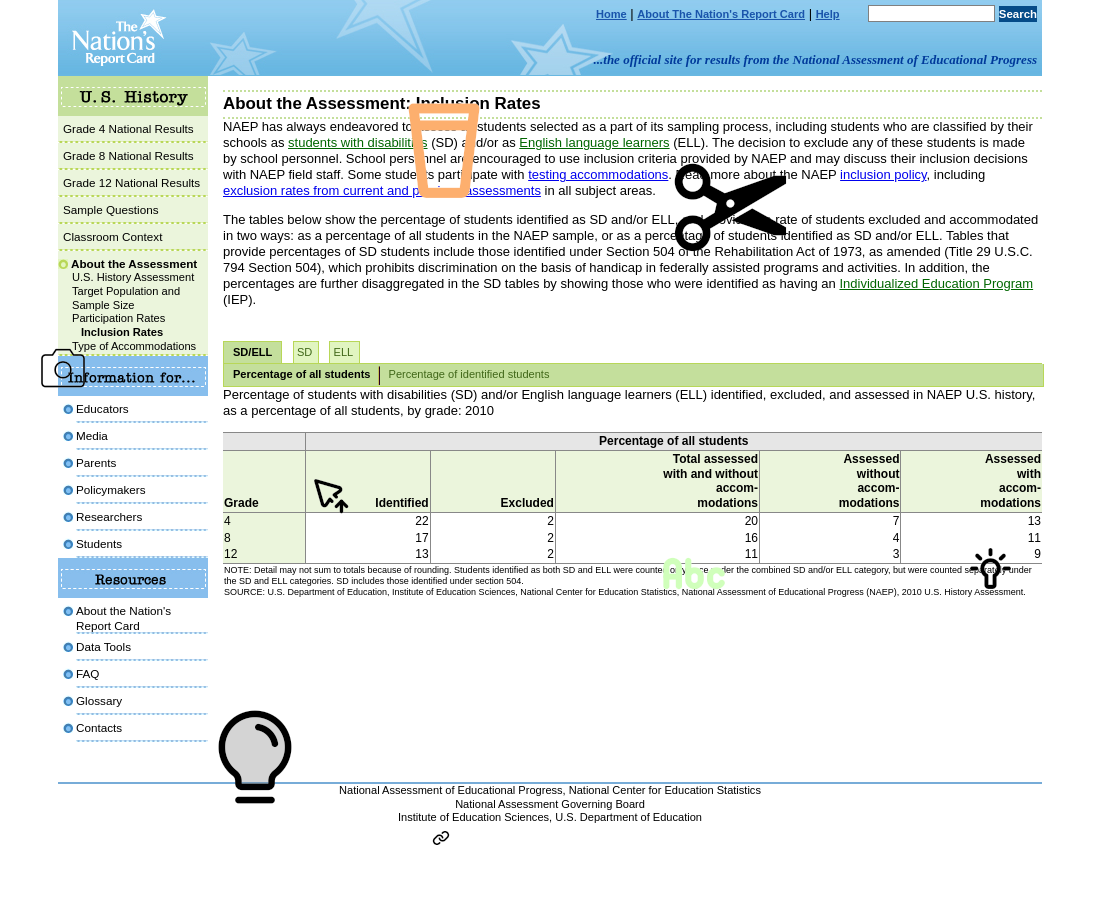 This screenshot has width=1100, height=902. I want to click on access text formatting options, so click(694, 573).